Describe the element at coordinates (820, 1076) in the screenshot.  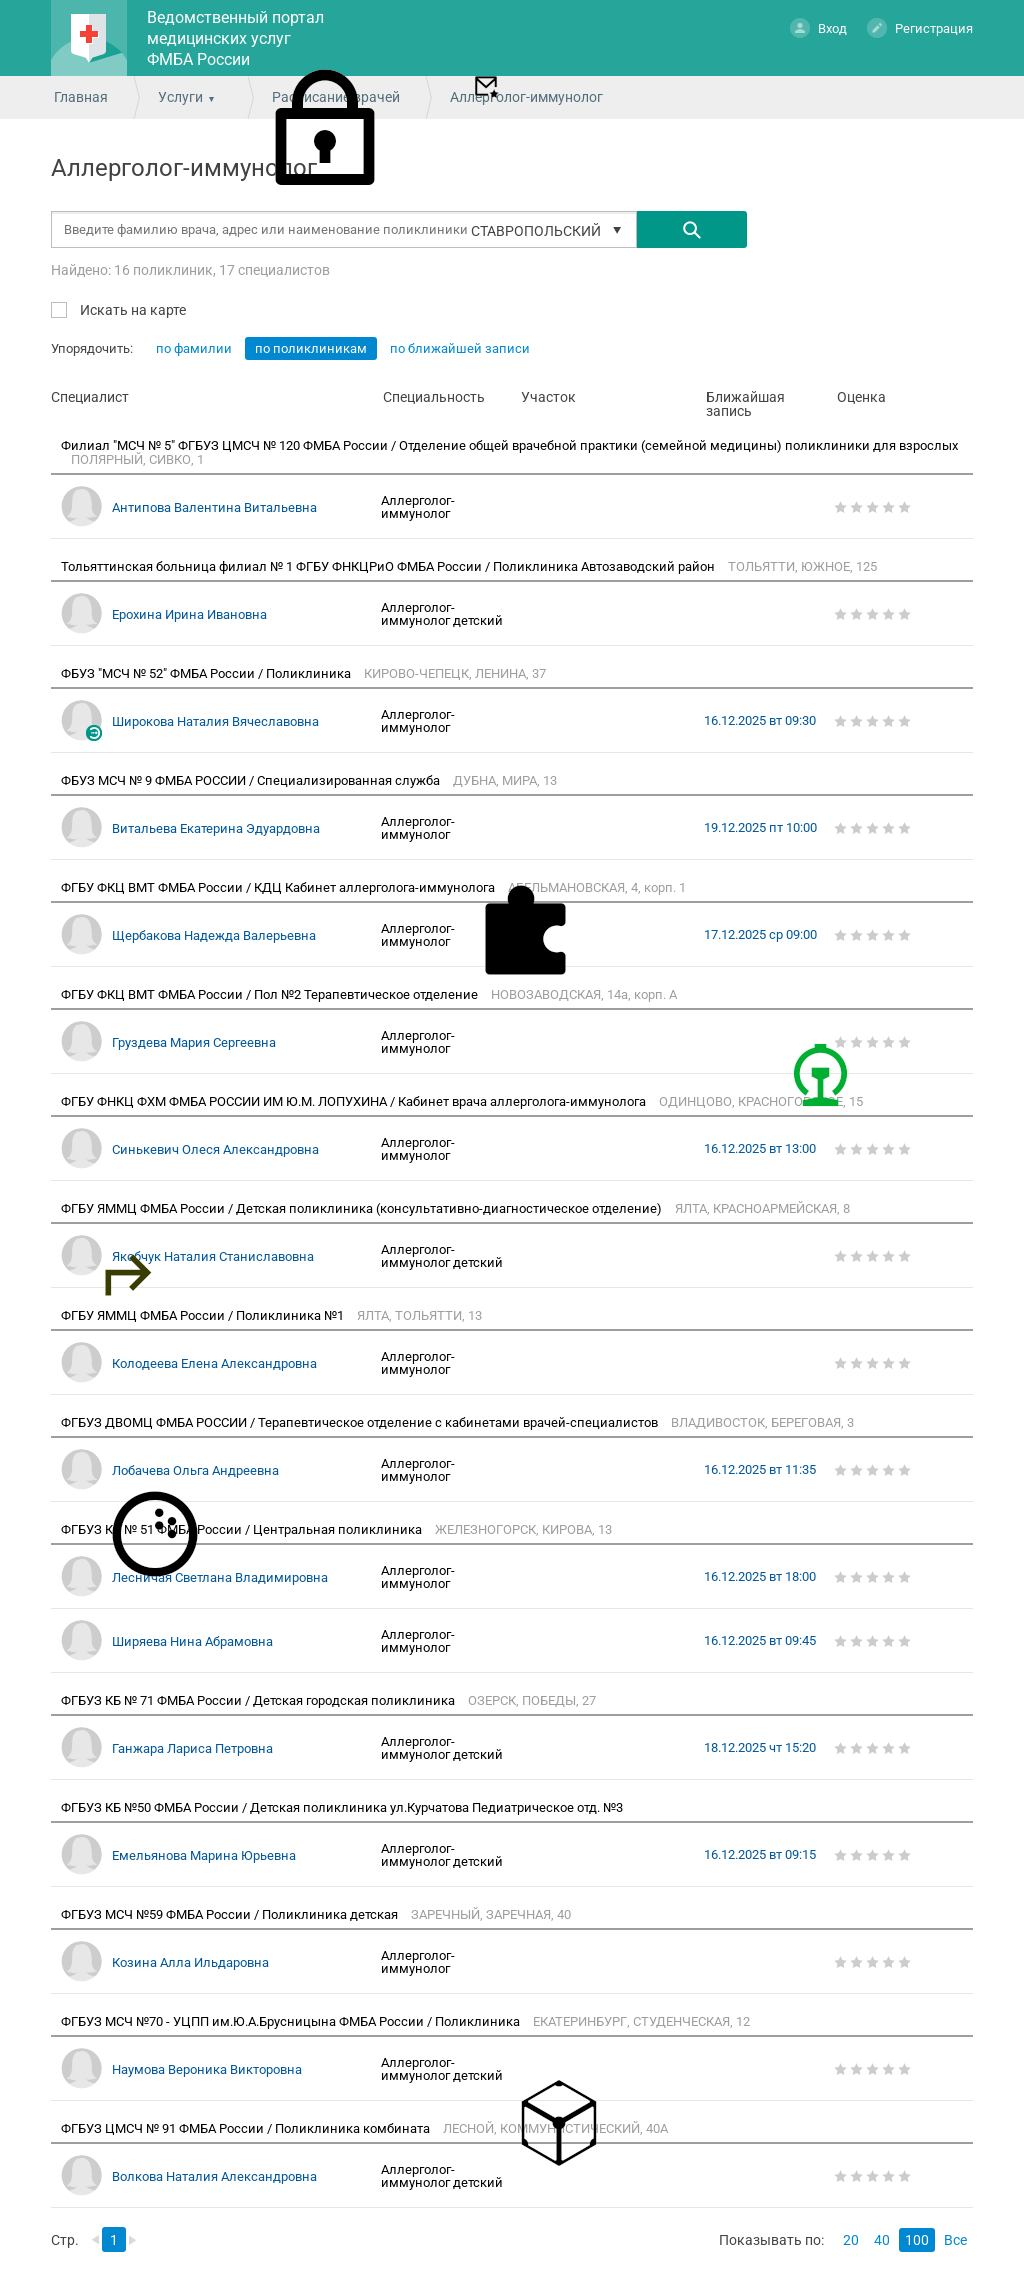
I see `china railway logo` at that location.